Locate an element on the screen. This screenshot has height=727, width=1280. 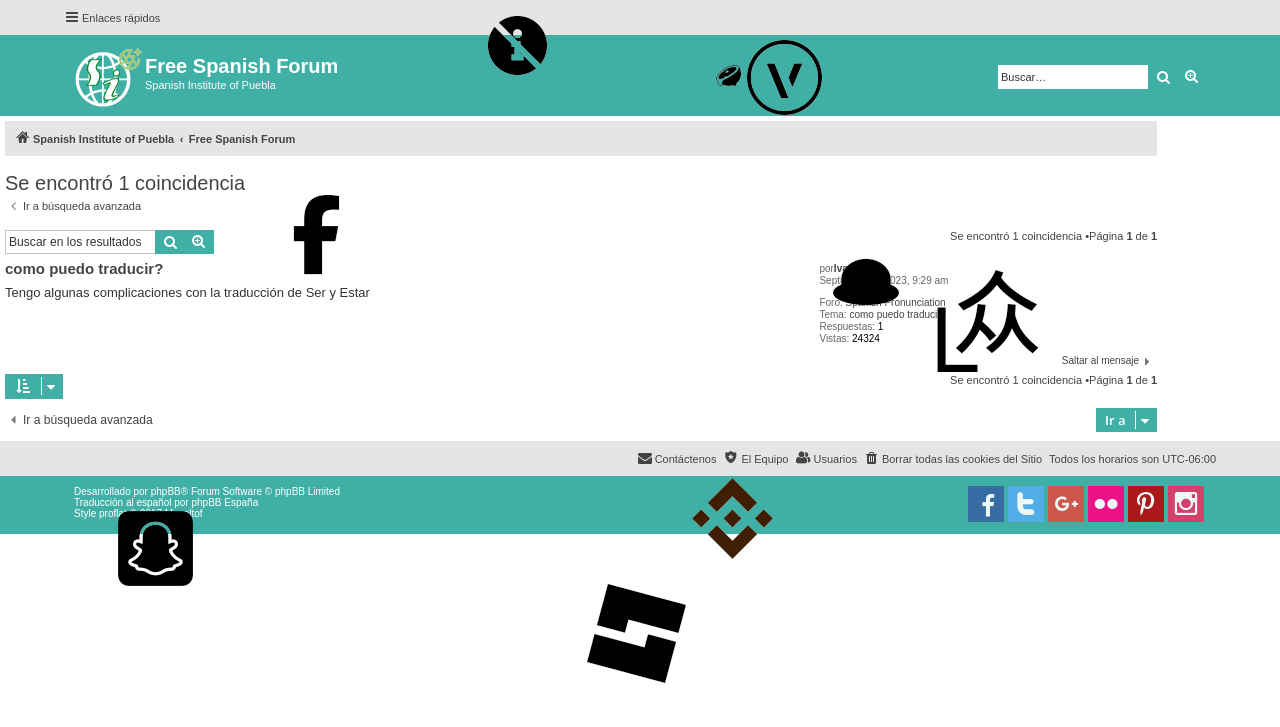
open LibreTranslate translation service is located at coordinates (988, 321).